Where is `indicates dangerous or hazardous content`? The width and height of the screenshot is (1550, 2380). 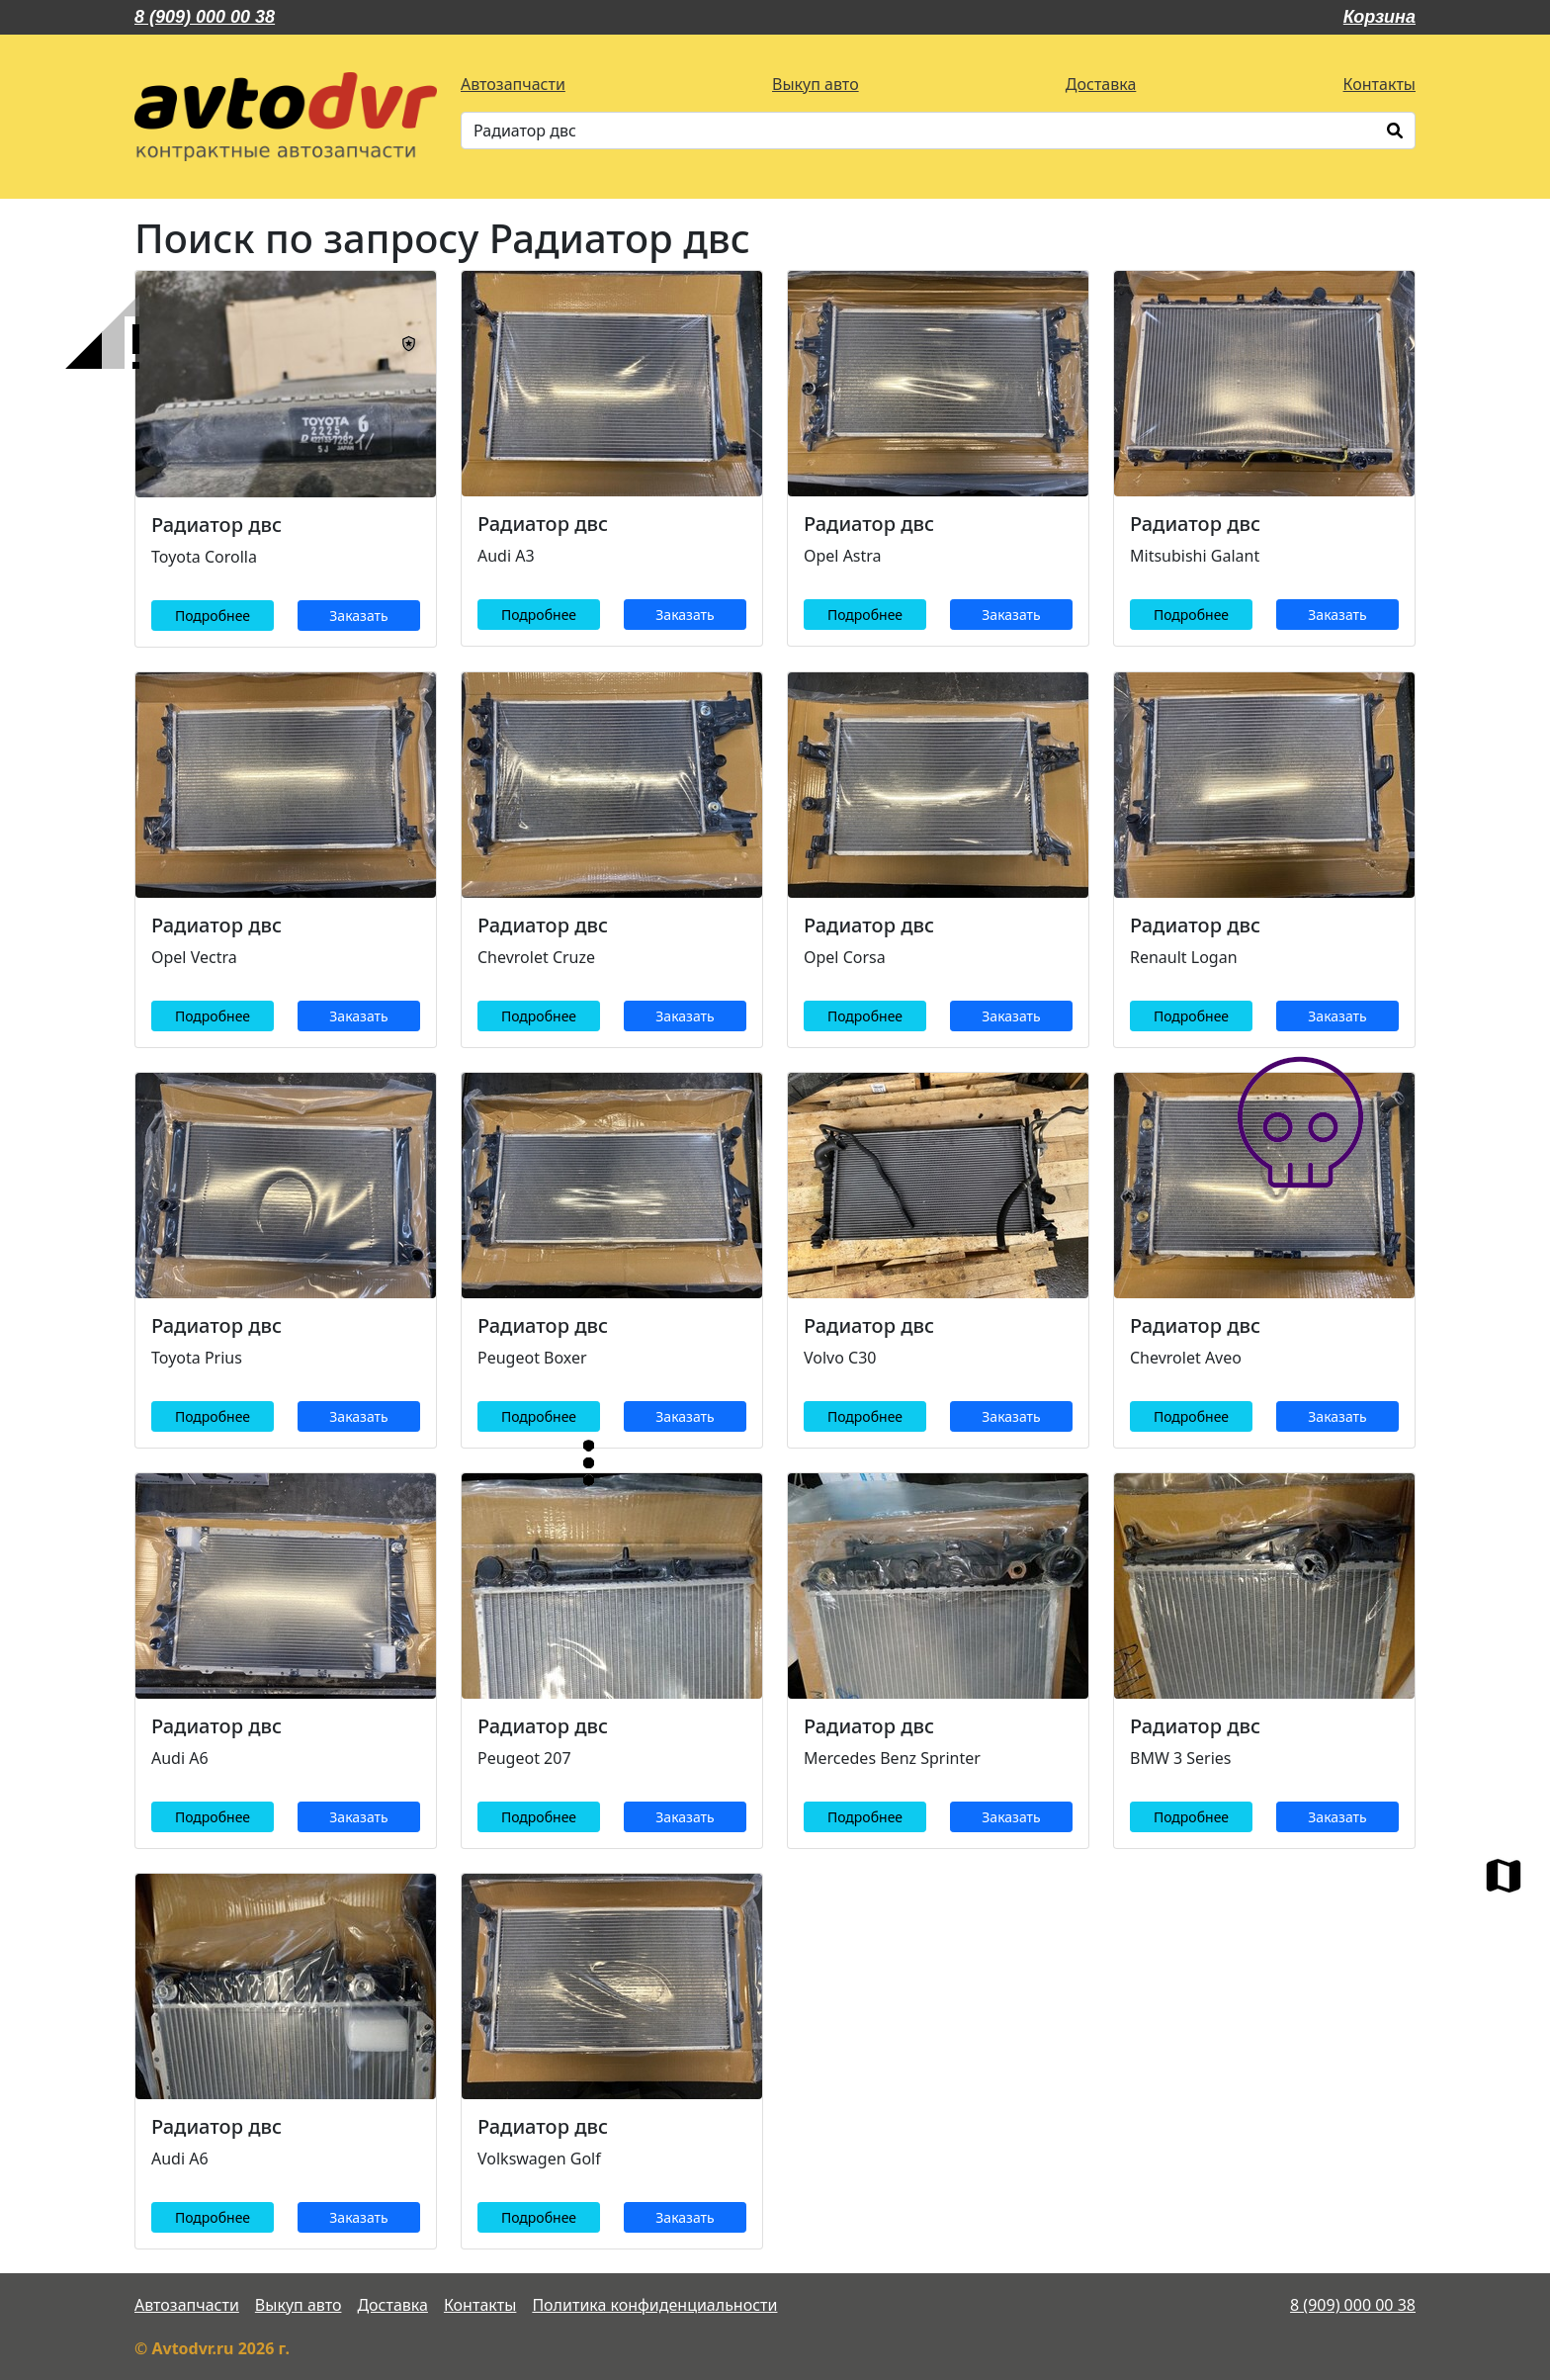
indicates dangerous or hazardous content is located at coordinates (1300, 1124).